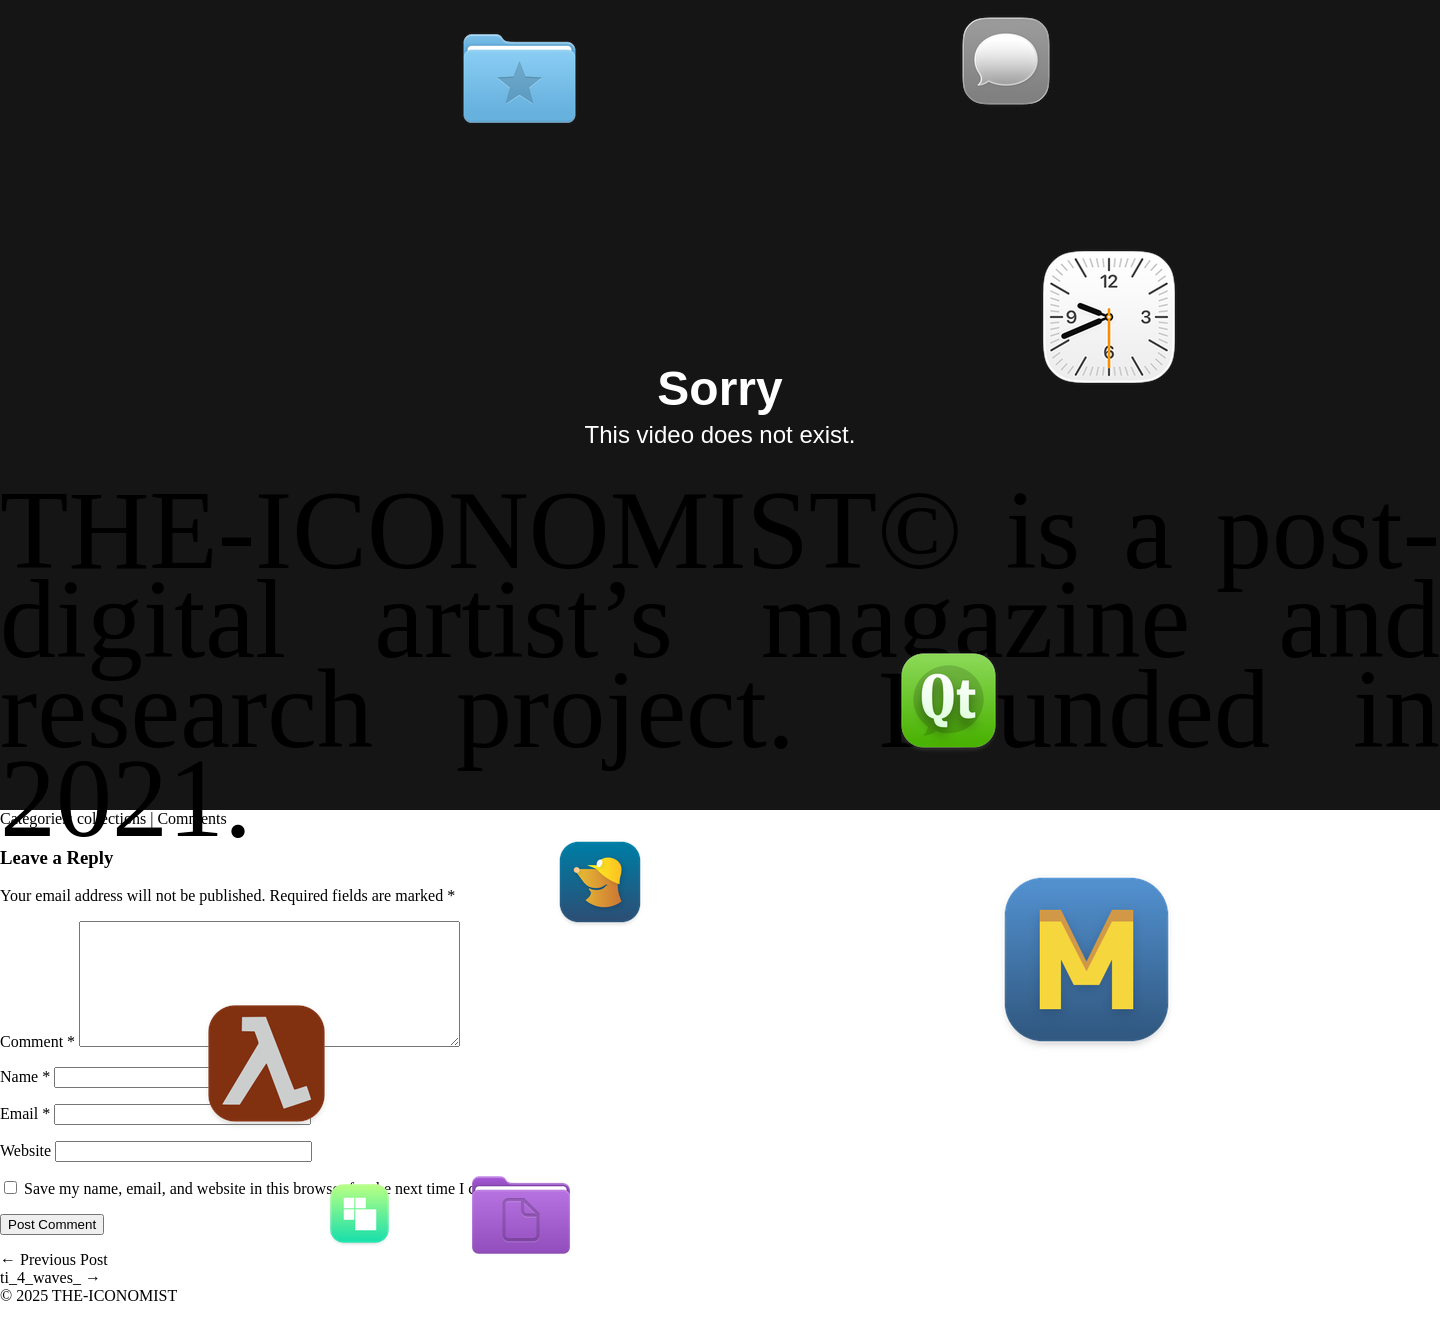 The height and width of the screenshot is (1329, 1440). Describe the element at coordinates (948, 700) in the screenshot. I see `open qt linguist translation tool` at that location.